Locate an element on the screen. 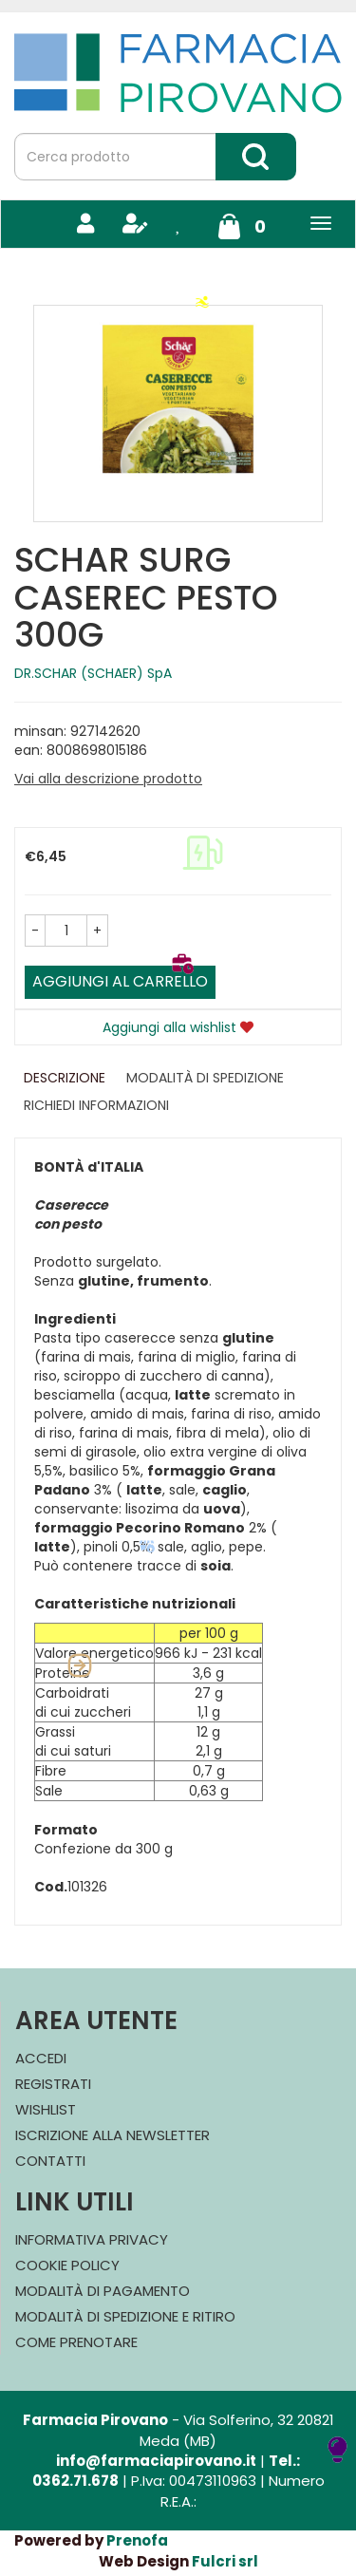 The image size is (356, 2576). indicates a critical system failure or disaster is located at coordinates (146, 1545).